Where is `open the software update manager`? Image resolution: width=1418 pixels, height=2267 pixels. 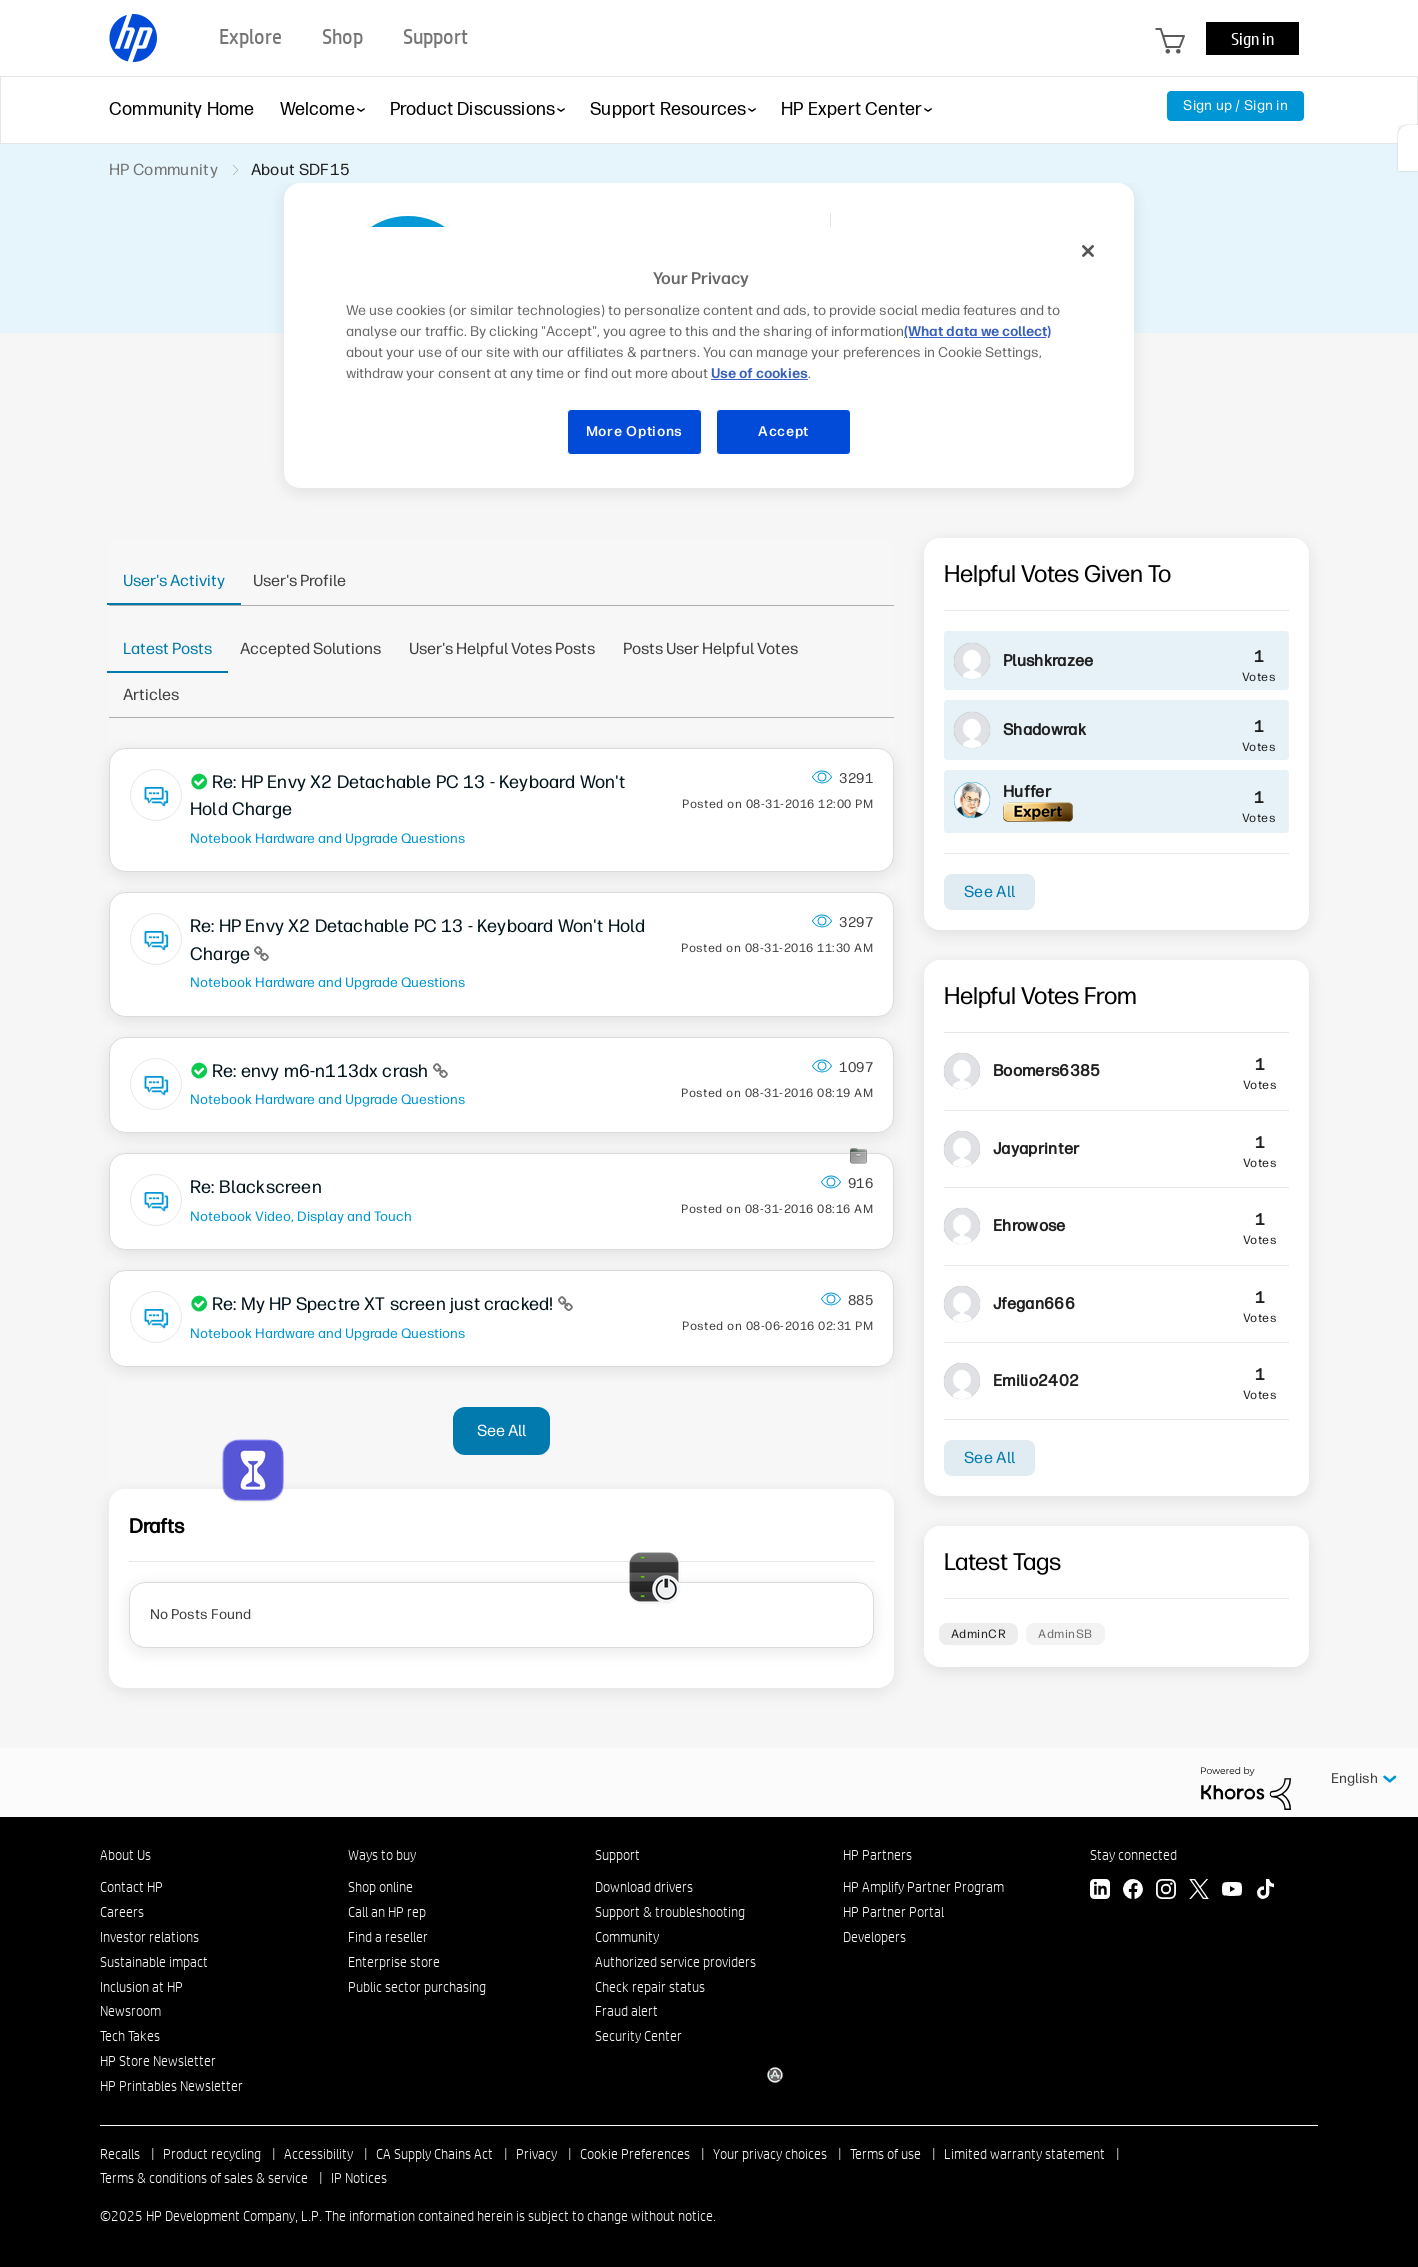 open the software update manager is located at coordinates (775, 2075).